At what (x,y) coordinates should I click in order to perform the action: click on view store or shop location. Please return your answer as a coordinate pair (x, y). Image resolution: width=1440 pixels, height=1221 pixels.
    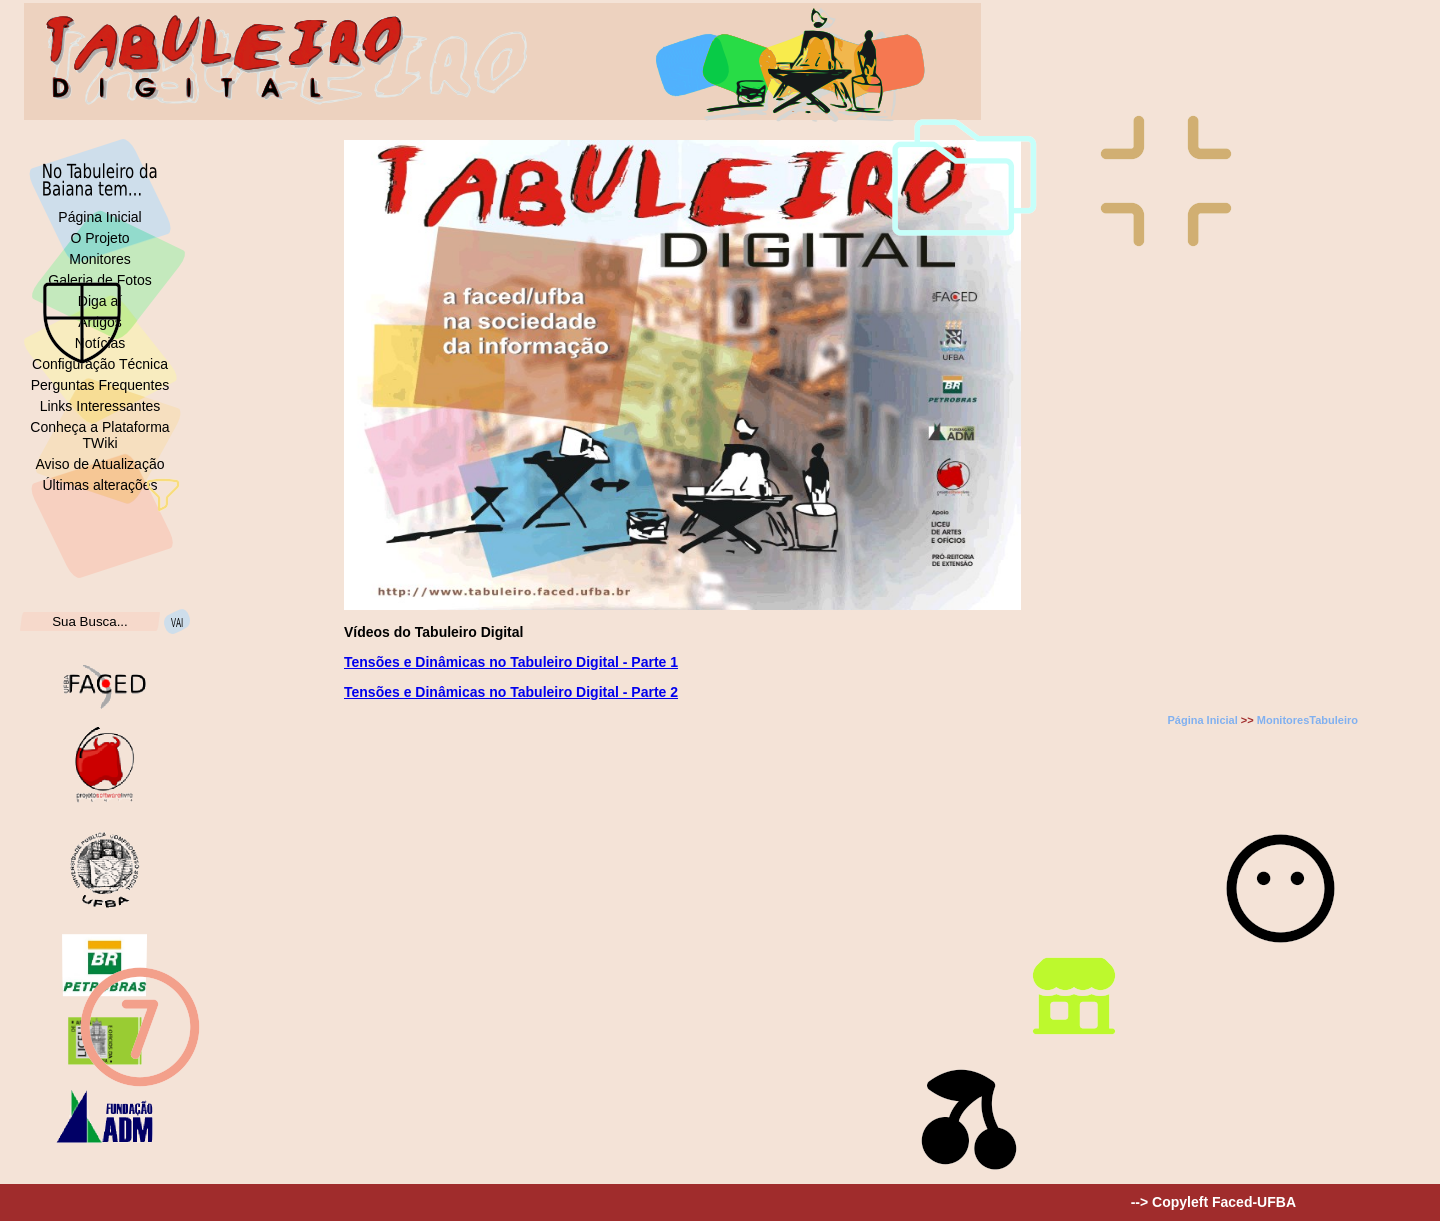
    Looking at the image, I should click on (1074, 996).